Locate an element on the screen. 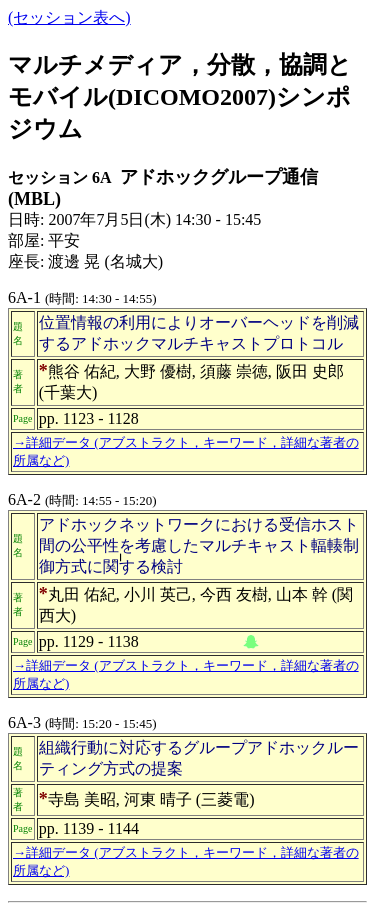 This screenshot has width=375, height=911. indicates weak cellular signal strength is located at coordinates (127, 550).